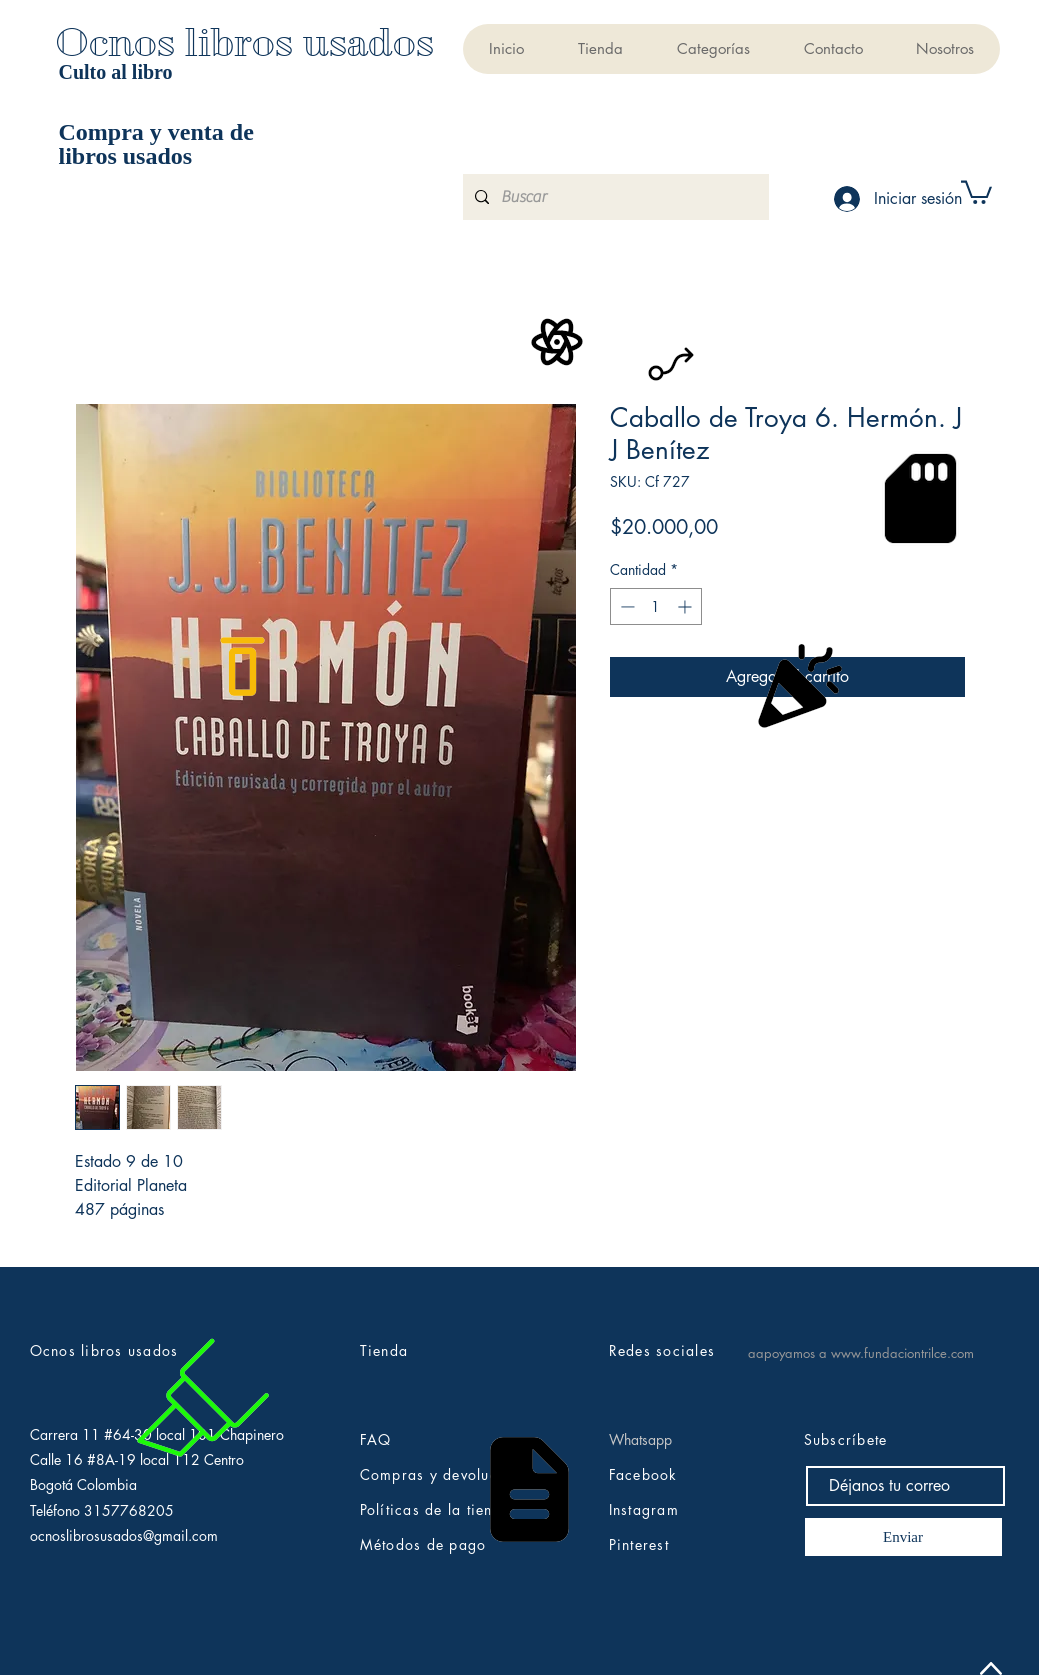  I want to click on align selected element to the top, so click(242, 665).